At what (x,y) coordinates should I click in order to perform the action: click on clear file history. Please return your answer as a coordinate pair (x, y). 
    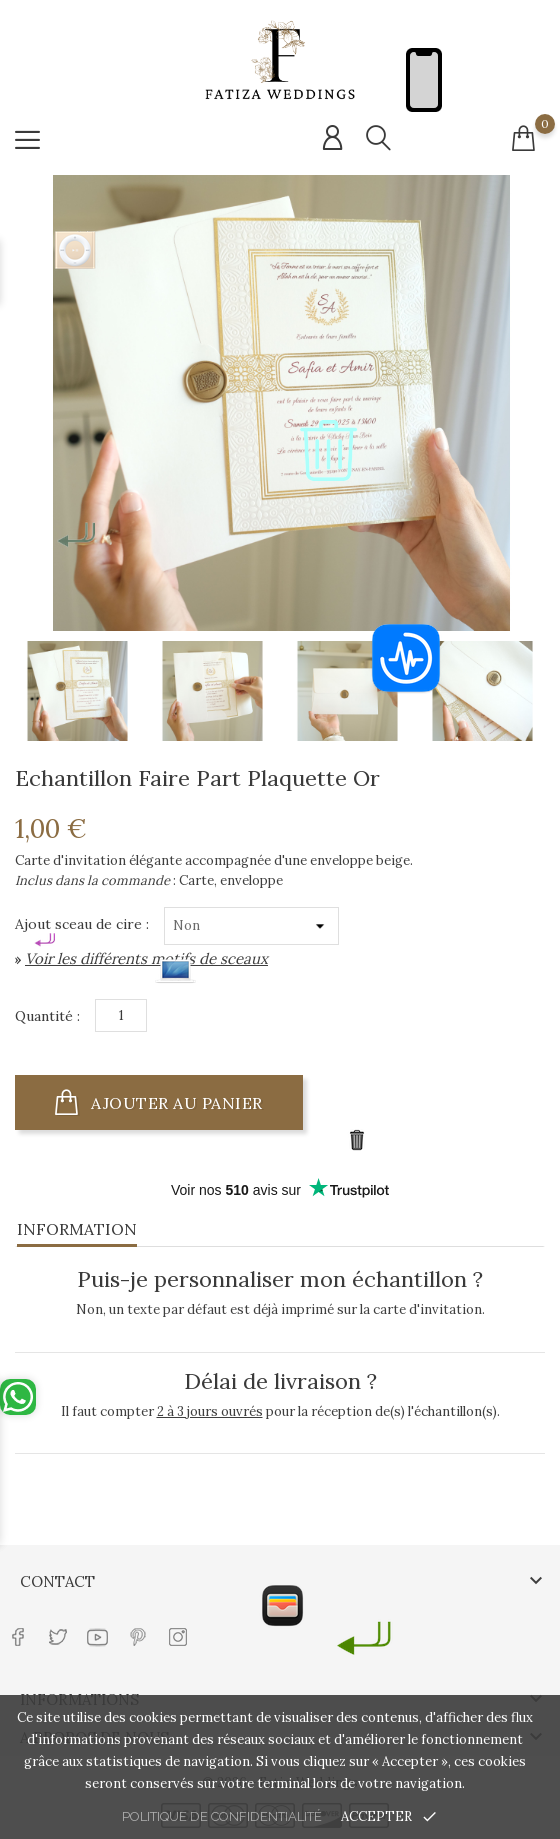
    Looking at the image, I should click on (330, 450).